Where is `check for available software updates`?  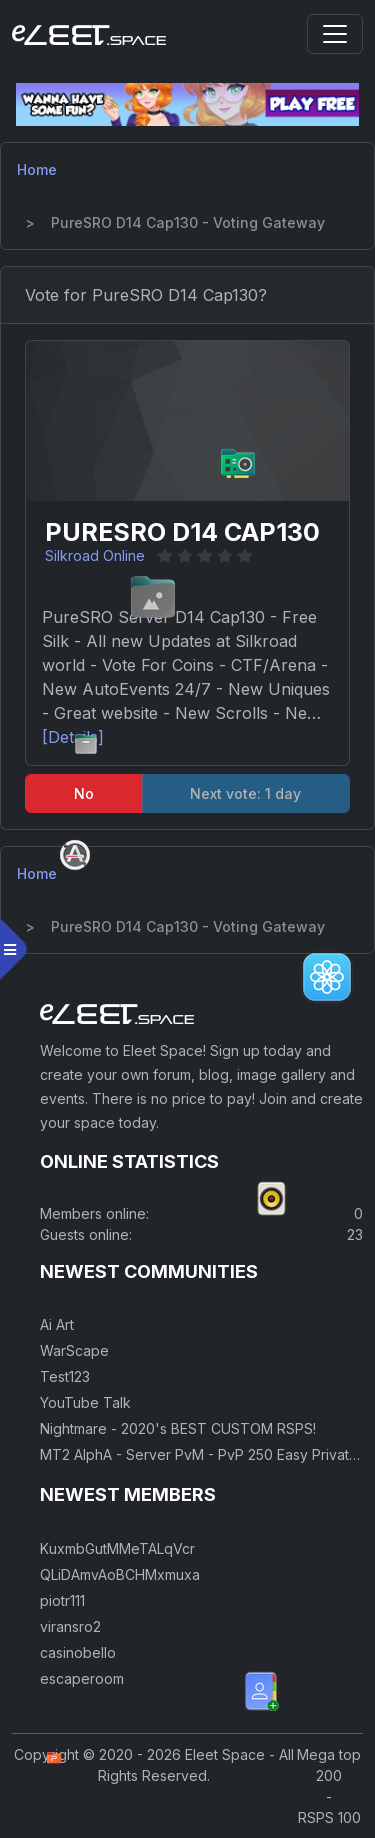 check for available software updates is located at coordinates (75, 855).